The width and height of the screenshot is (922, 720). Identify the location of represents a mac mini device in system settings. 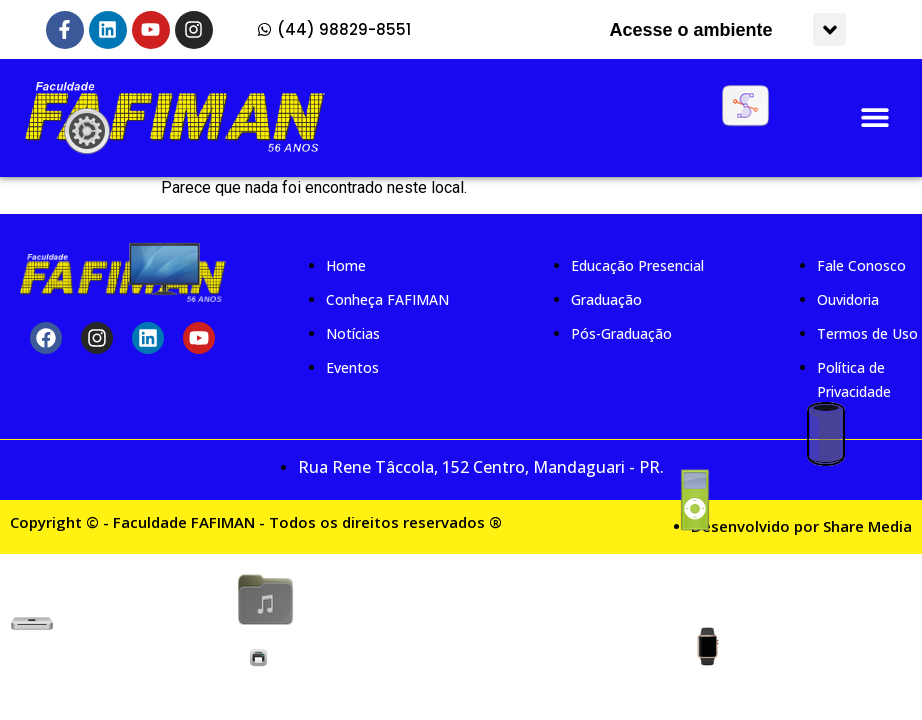
(32, 617).